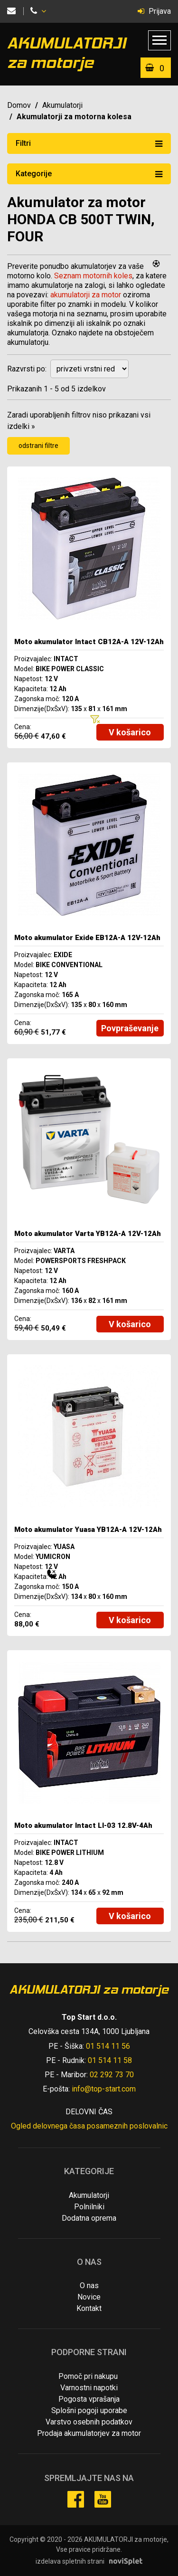 Image resolution: width=178 pixels, height=2576 pixels. What do you see at coordinates (156, 264) in the screenshot?
I see `access soccer or football-related content` at bounding box center [156, 264].